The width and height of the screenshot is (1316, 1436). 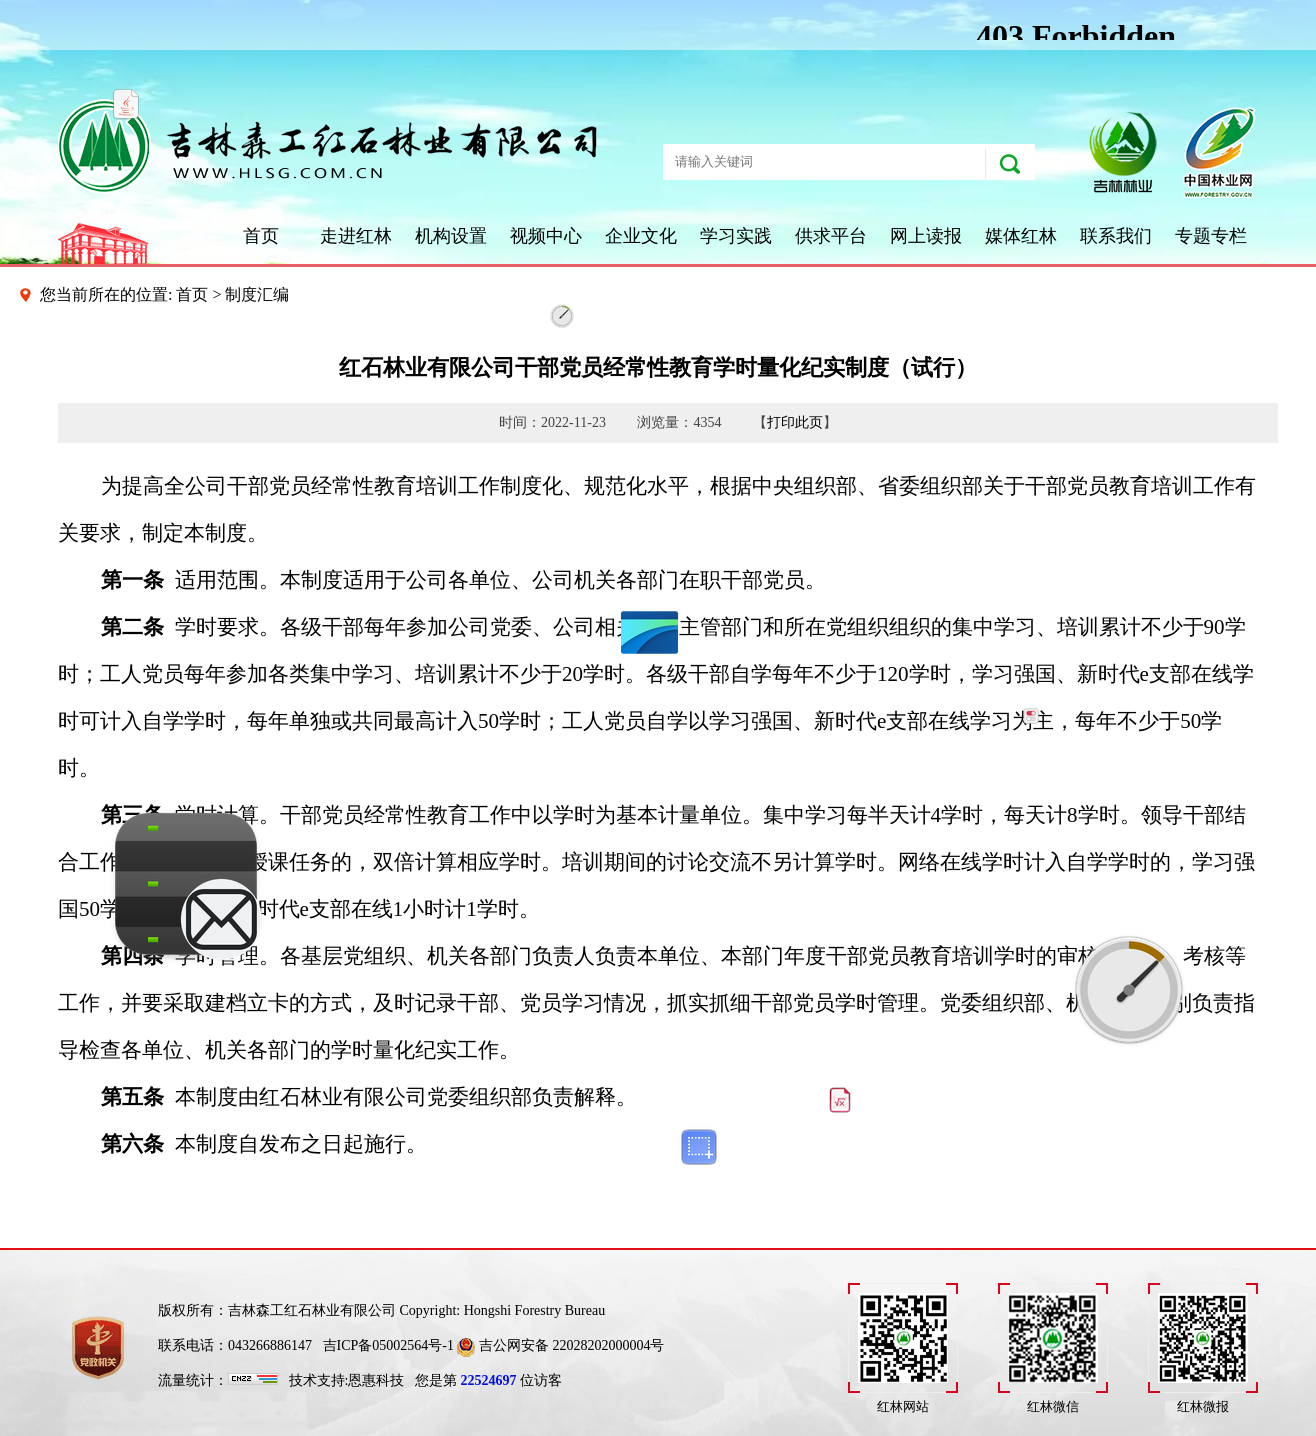 What do you see at coordinates (126, 104) in the screenshot?
I see `java source code file` at bounding box center [126, 104].